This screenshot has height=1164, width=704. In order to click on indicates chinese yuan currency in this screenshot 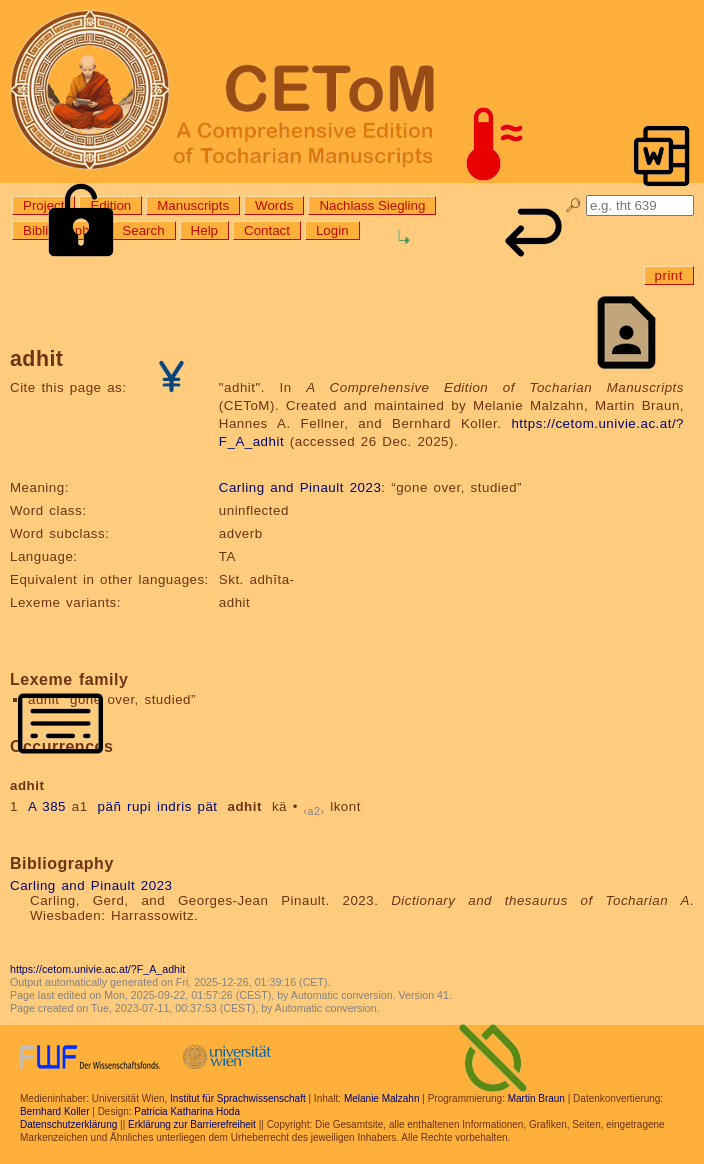, I will do `click(171, 376)`.